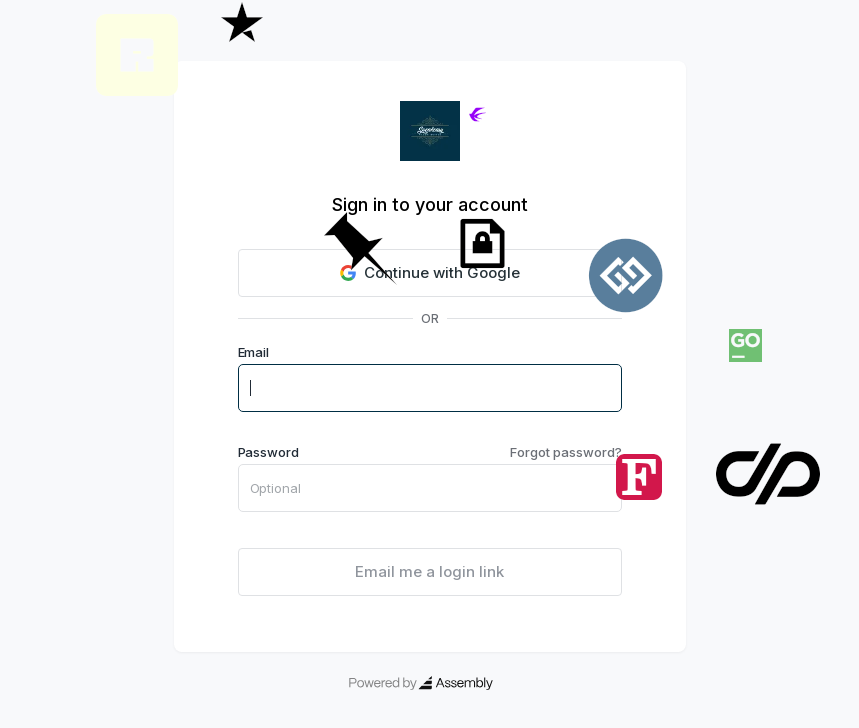 The width and height of the screenshot is (859, 728). What do you see at coordinates (242, 22) in the screenshot?
I see `view trustpilot reviews` at bounding box center [242, 22].